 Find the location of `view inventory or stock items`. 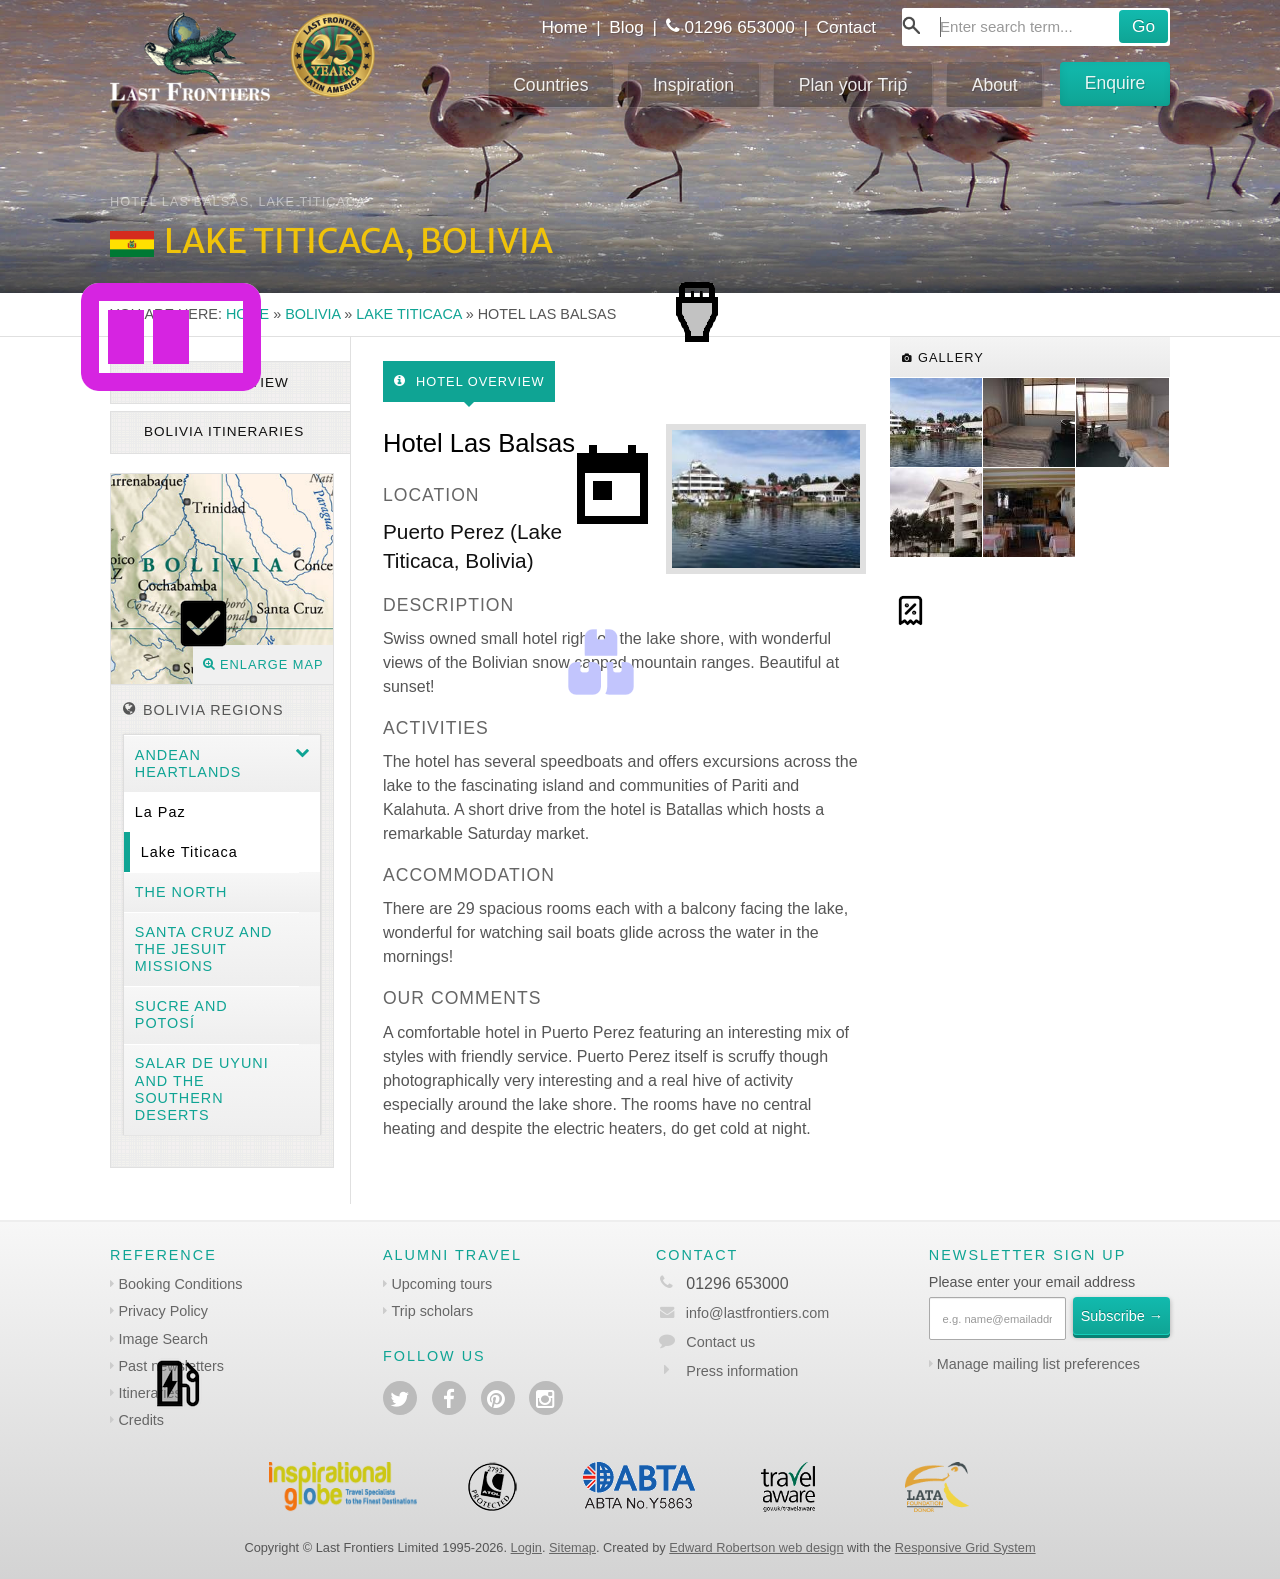

view inventory or stock items is located at coordinates (601, 662).